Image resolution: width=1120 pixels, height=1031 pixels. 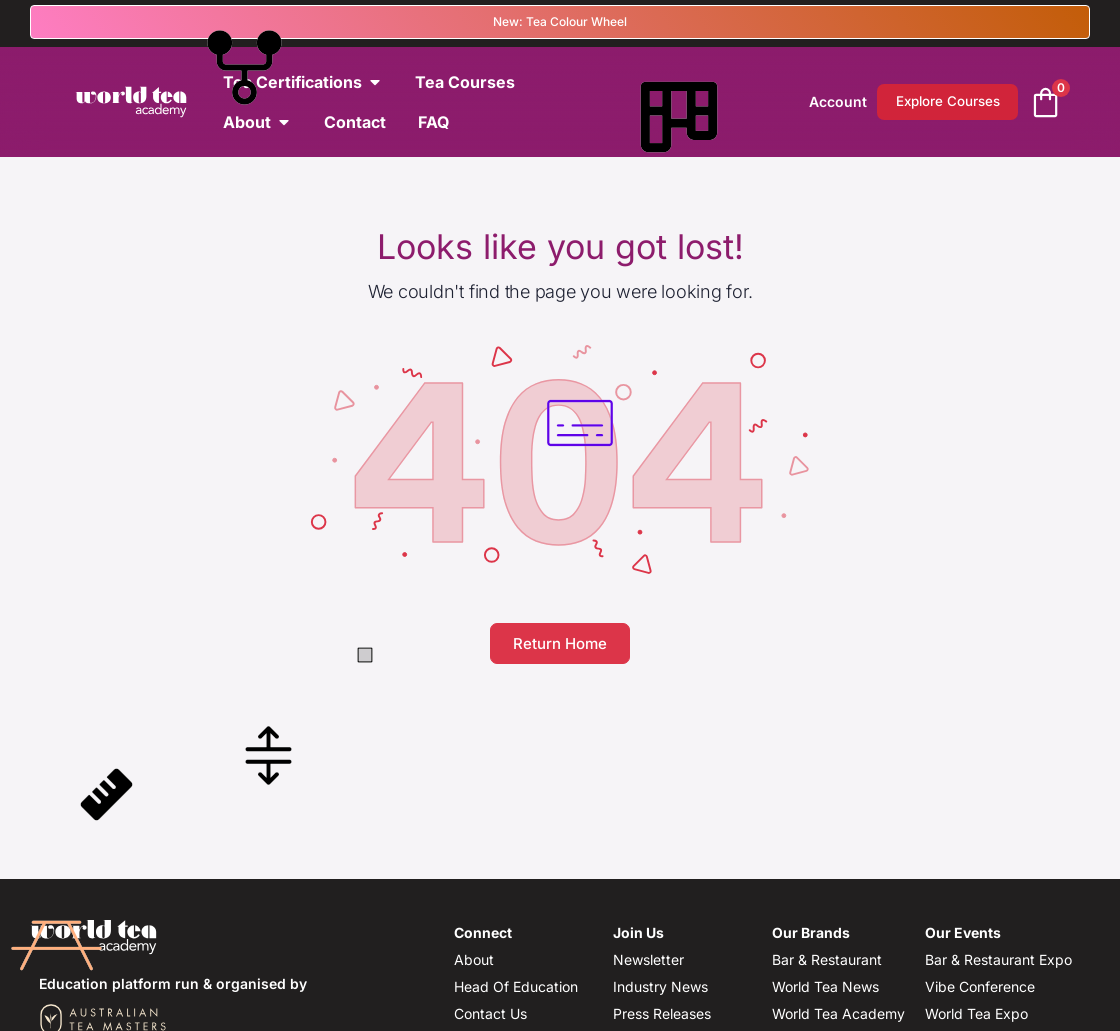 I want to click on enable subtitles or closed captions, so click(x=580, y=423).